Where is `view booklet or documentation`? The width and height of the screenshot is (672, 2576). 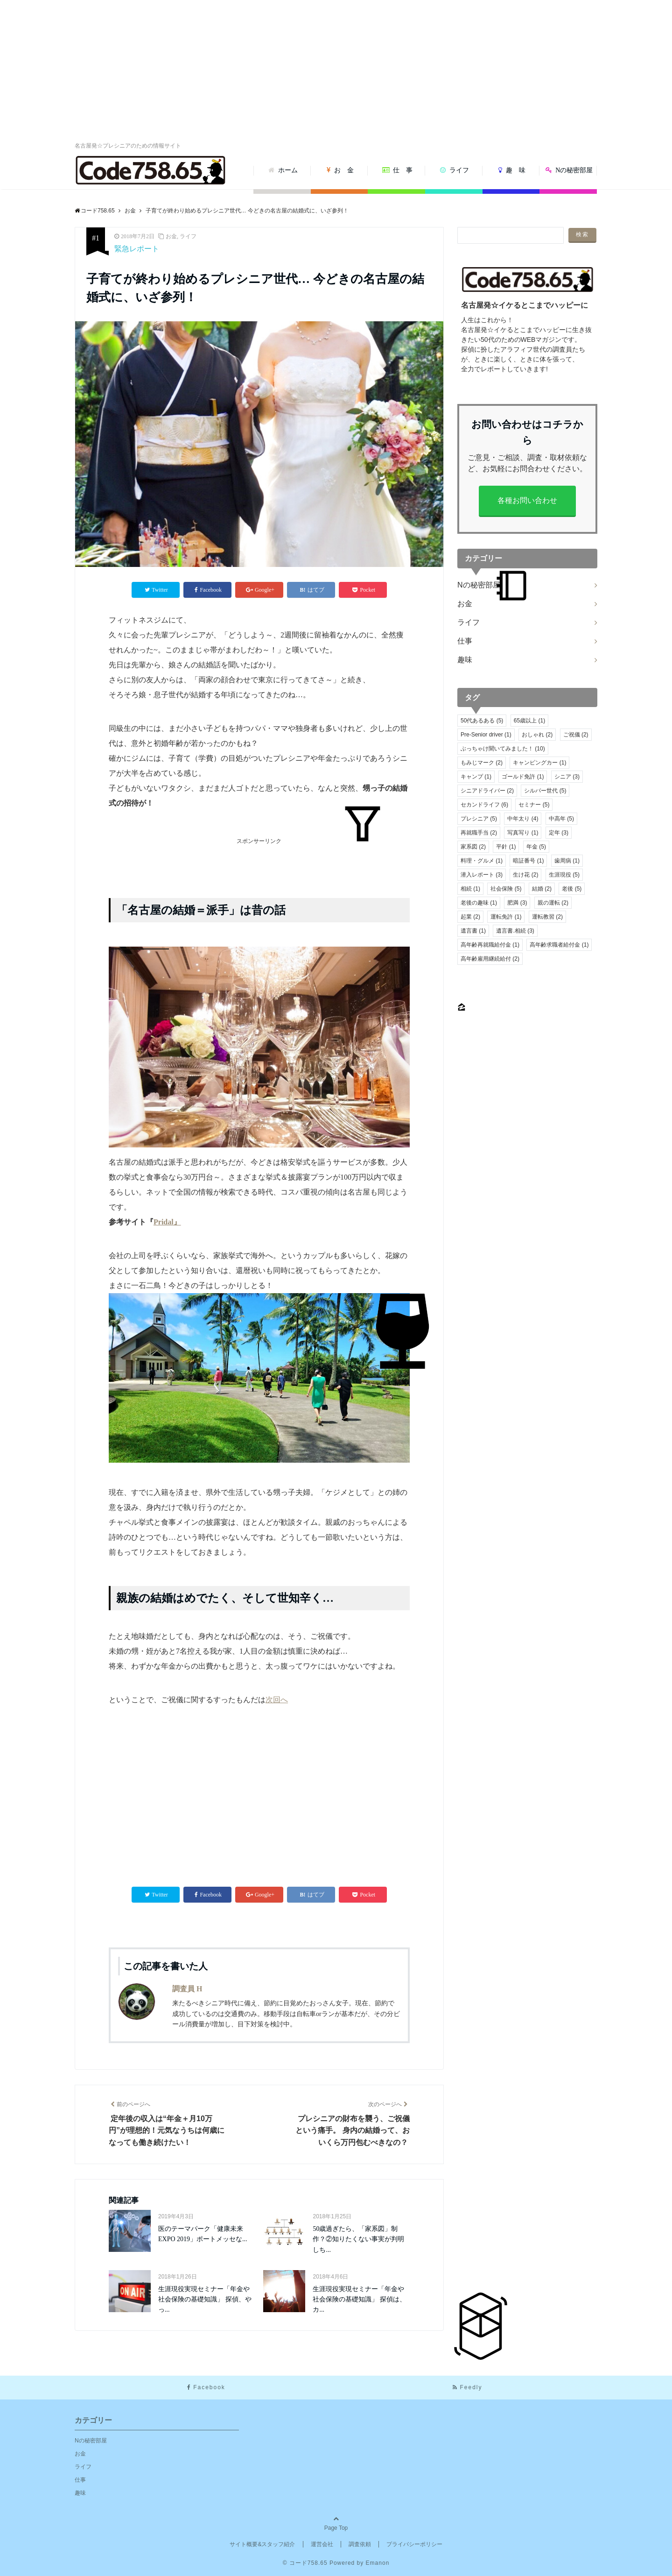
view booklet or documentation is located at coordinates (511, 586).